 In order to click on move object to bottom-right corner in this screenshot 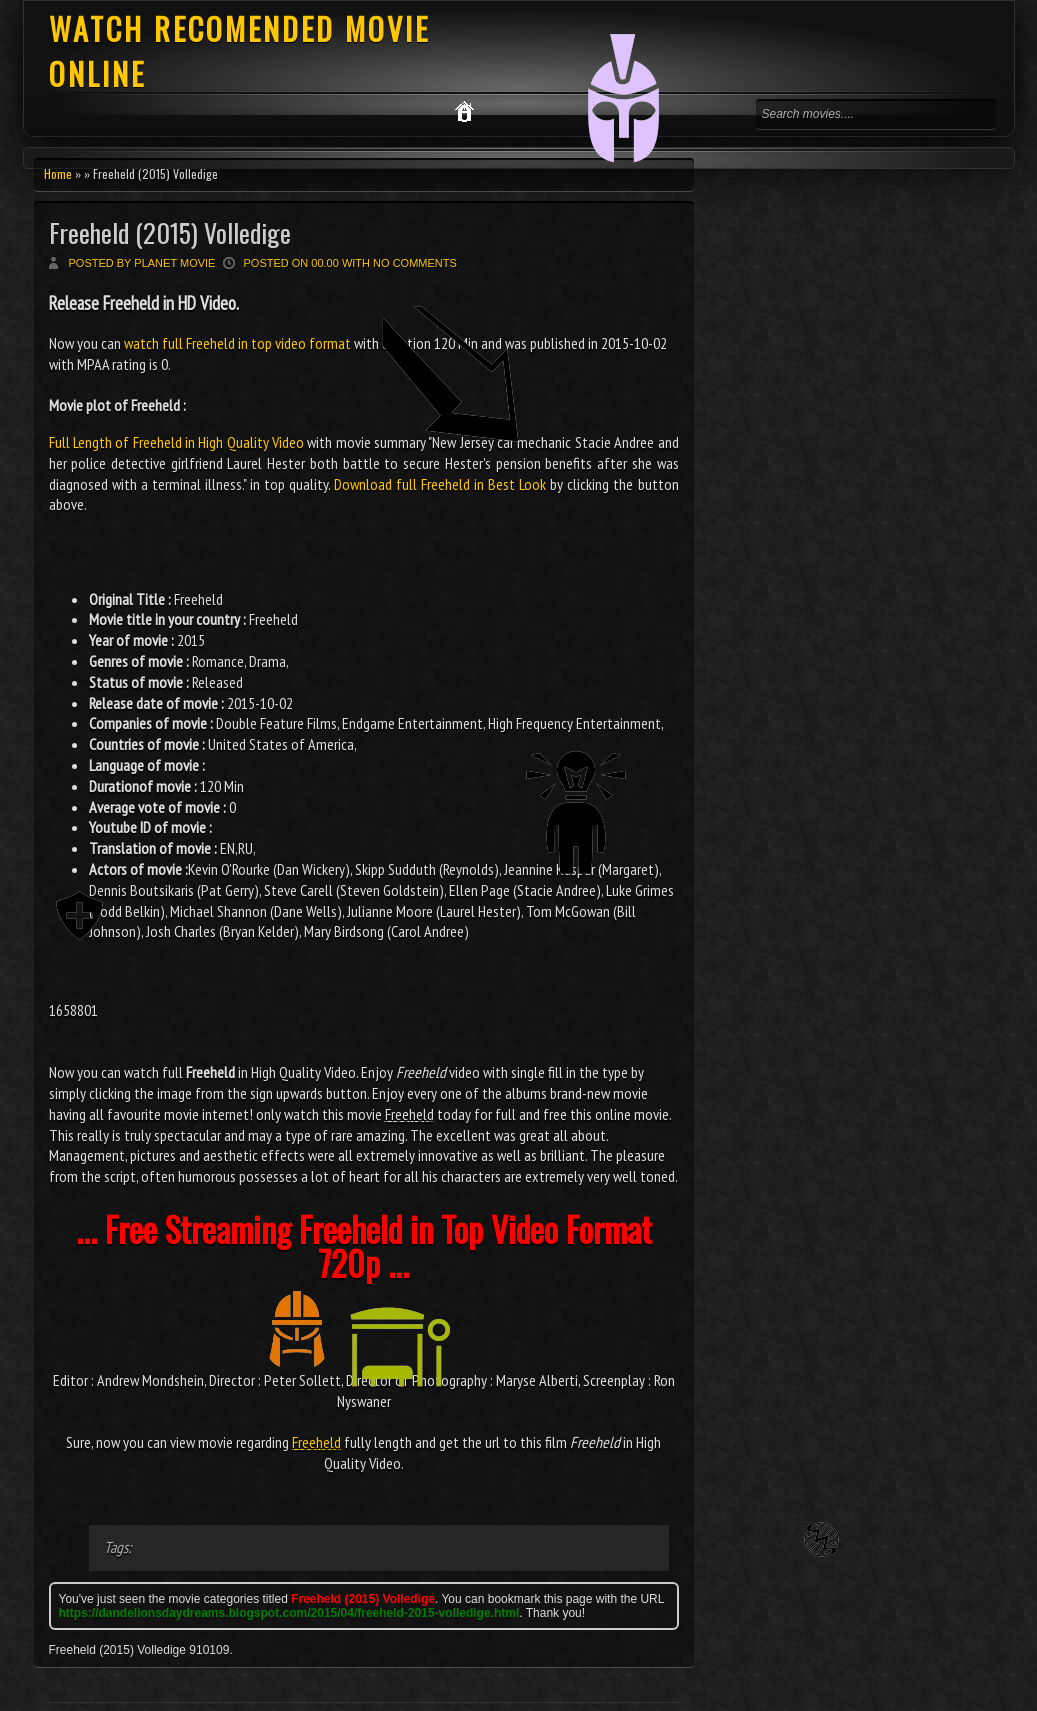, I will do `click(450, 374)`.